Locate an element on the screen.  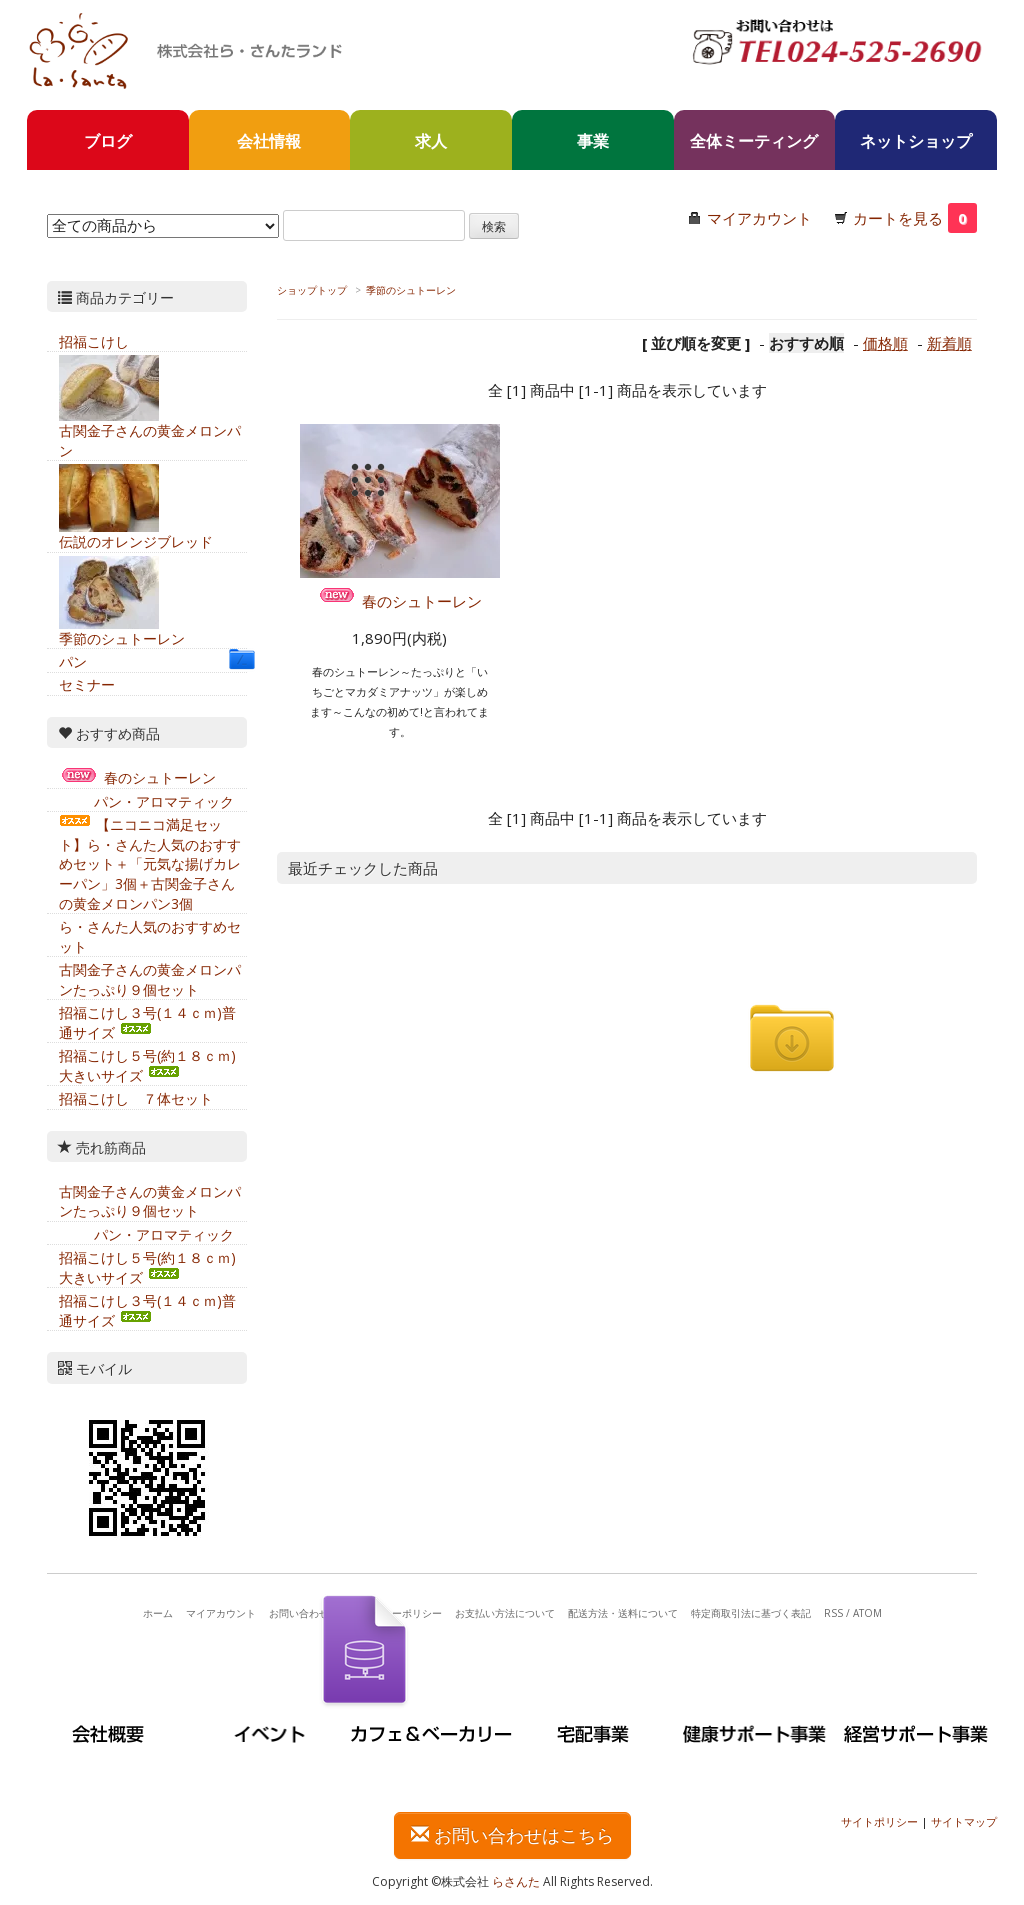
view all applications is located at coordinates (368, 480).